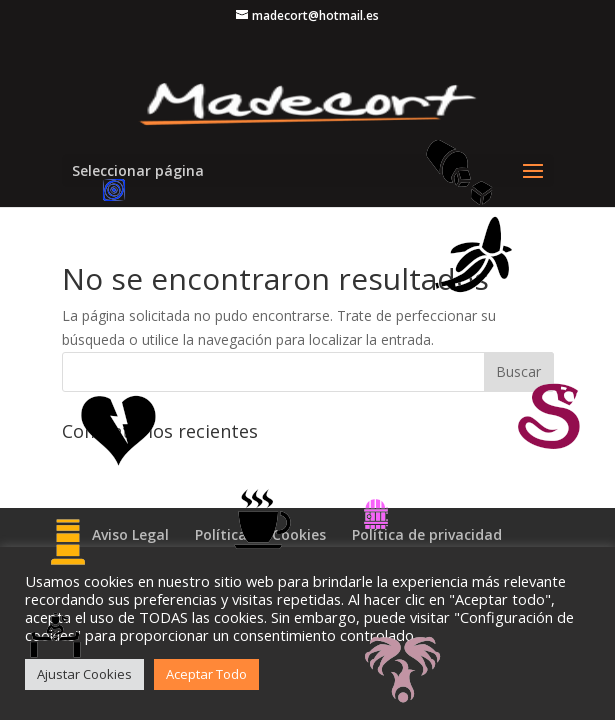  Describe the element at coordinates (118, 430) in the screenshot. I see `indicates a dislike or negative reaction` at that location.